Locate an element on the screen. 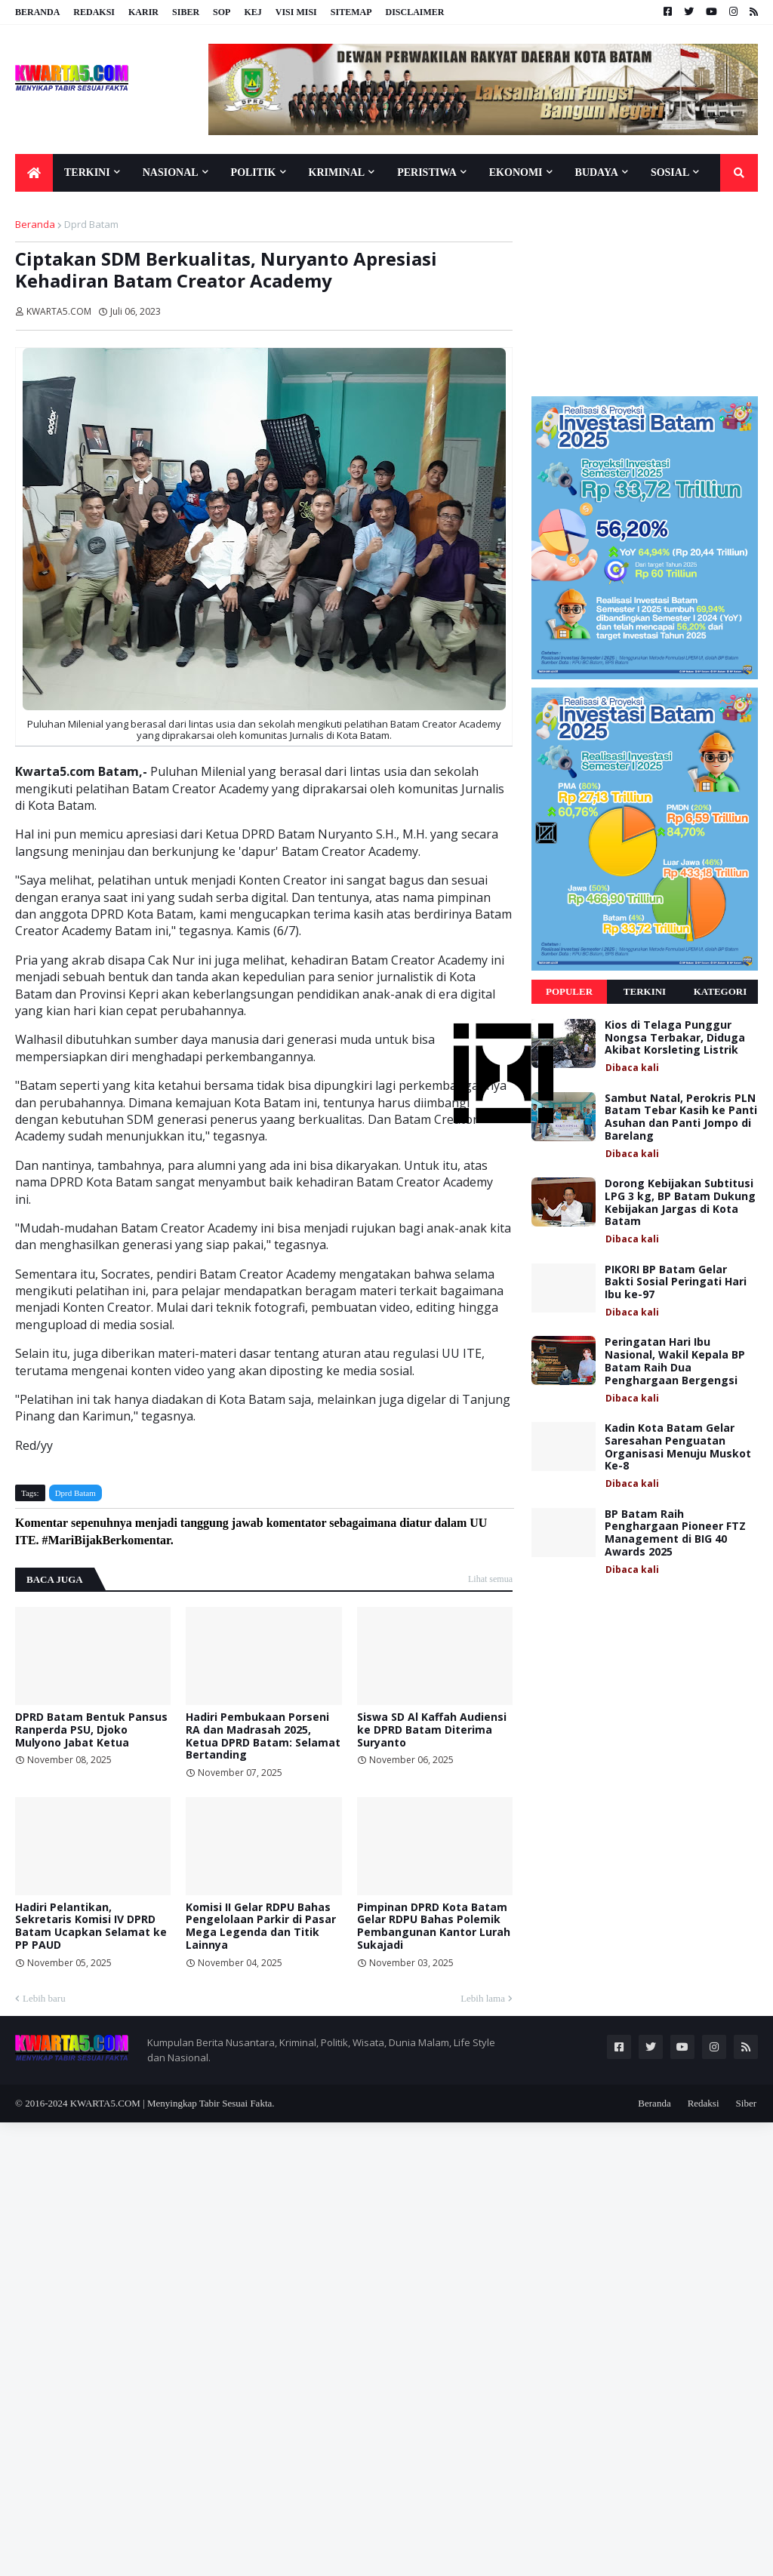  open inventory or storage is located at coordinates (546, 833).